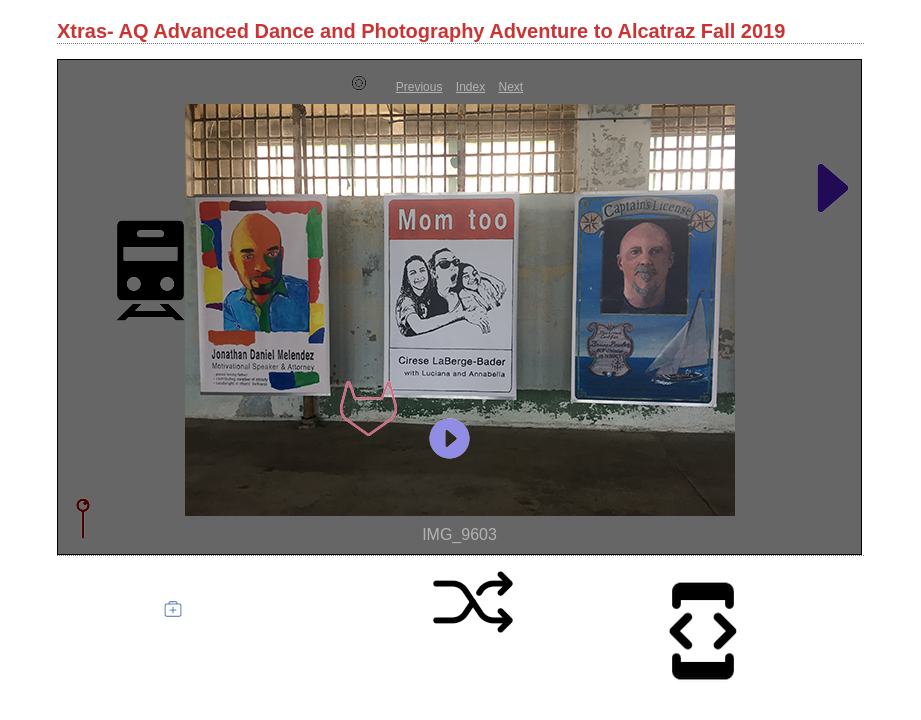  Describe the element at coordinates (473, 602) in the screenshot. I see `shuffle playlist or queue order` at that location.